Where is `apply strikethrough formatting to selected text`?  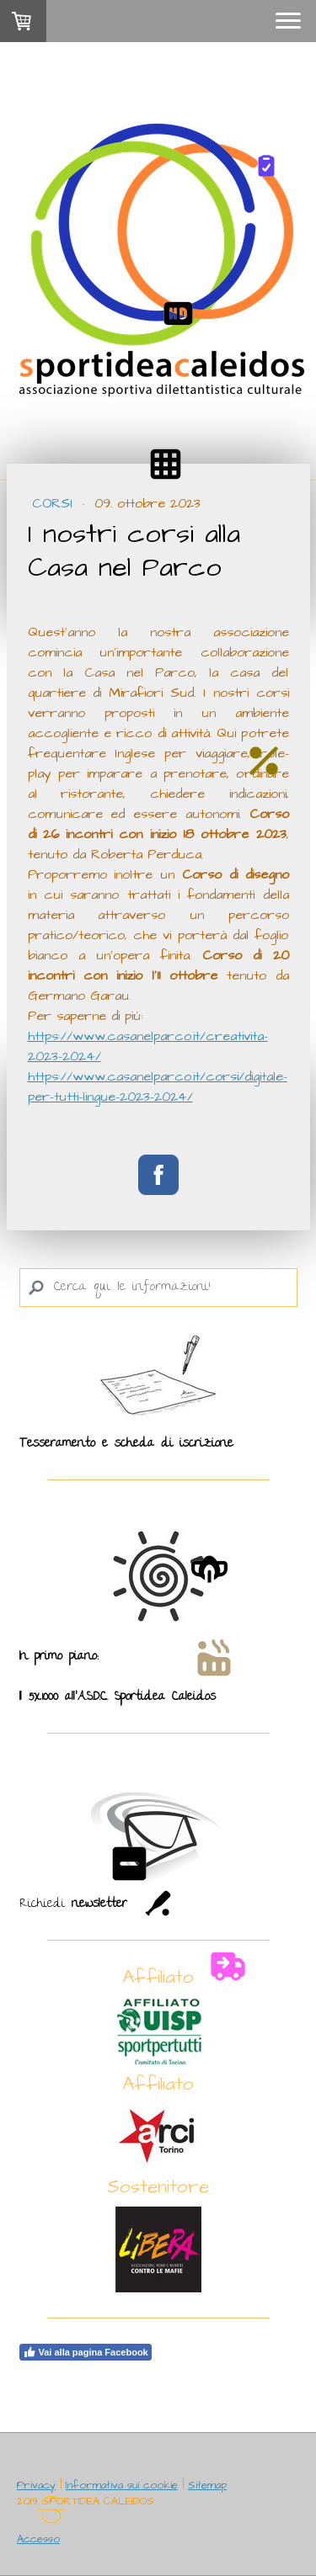 apply strikethrough formatting to selected text is located at coordinates (51, 2510).